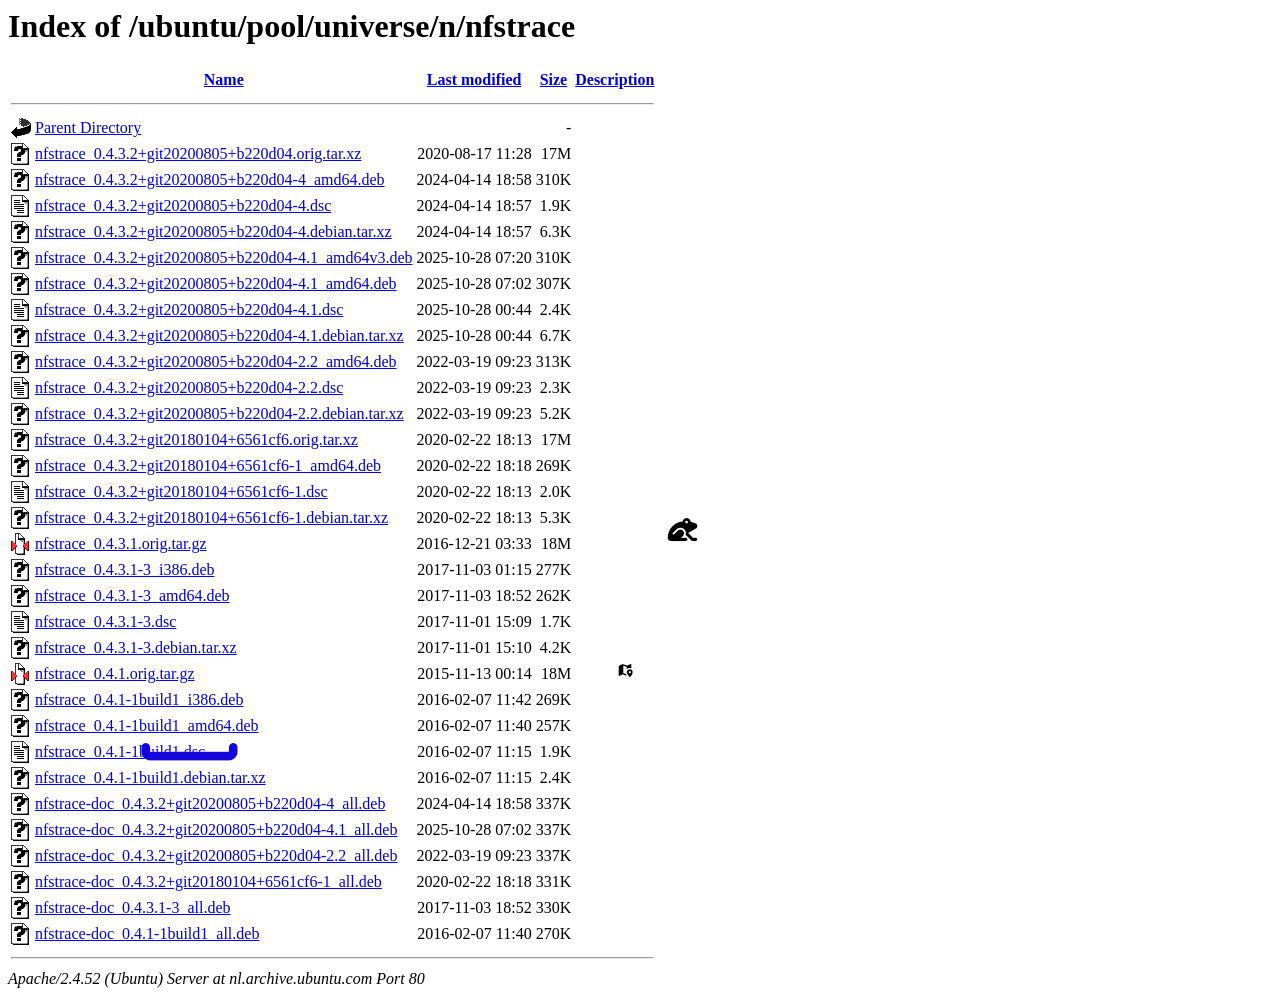  What do you see at coordinates (625, 670) in the screenshot?
I see `view map with pinned location` at bounding box center [625, 670].